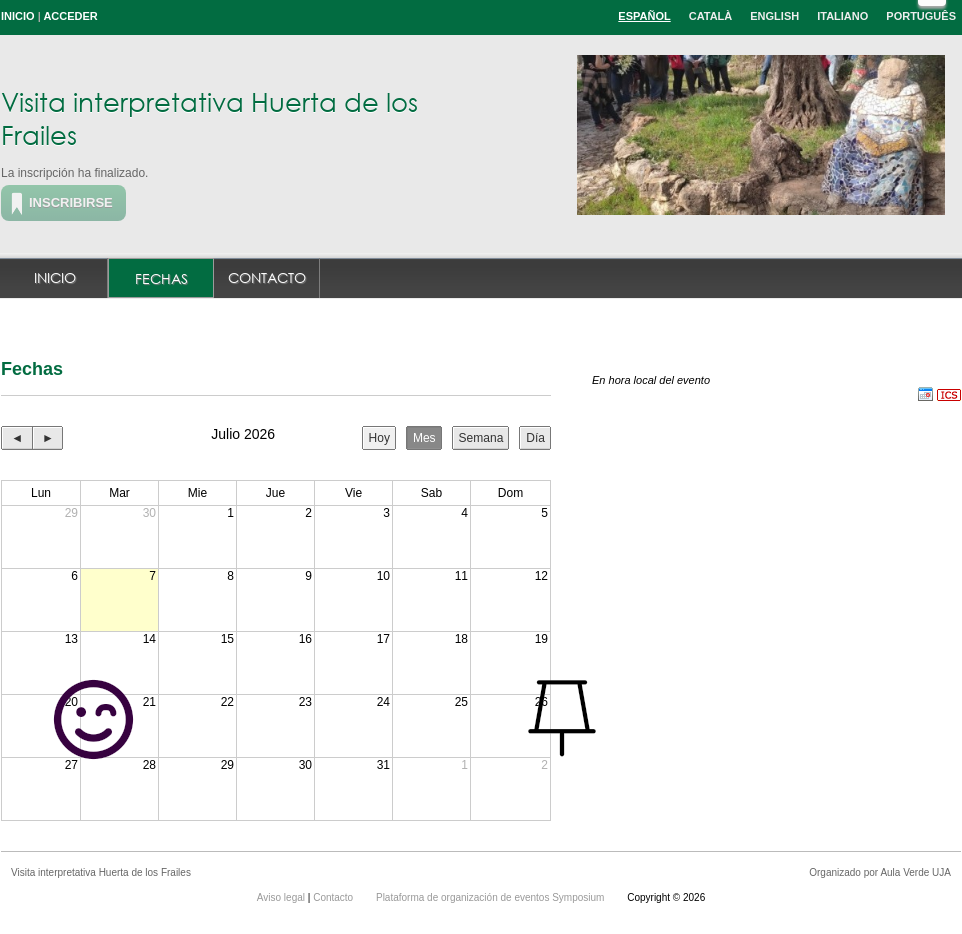 The width and height of the screenshot is (962, 934). Describe the element at coordinates (562, 714) in the screenshot. I see `pin an item to keep it visible` at that location.